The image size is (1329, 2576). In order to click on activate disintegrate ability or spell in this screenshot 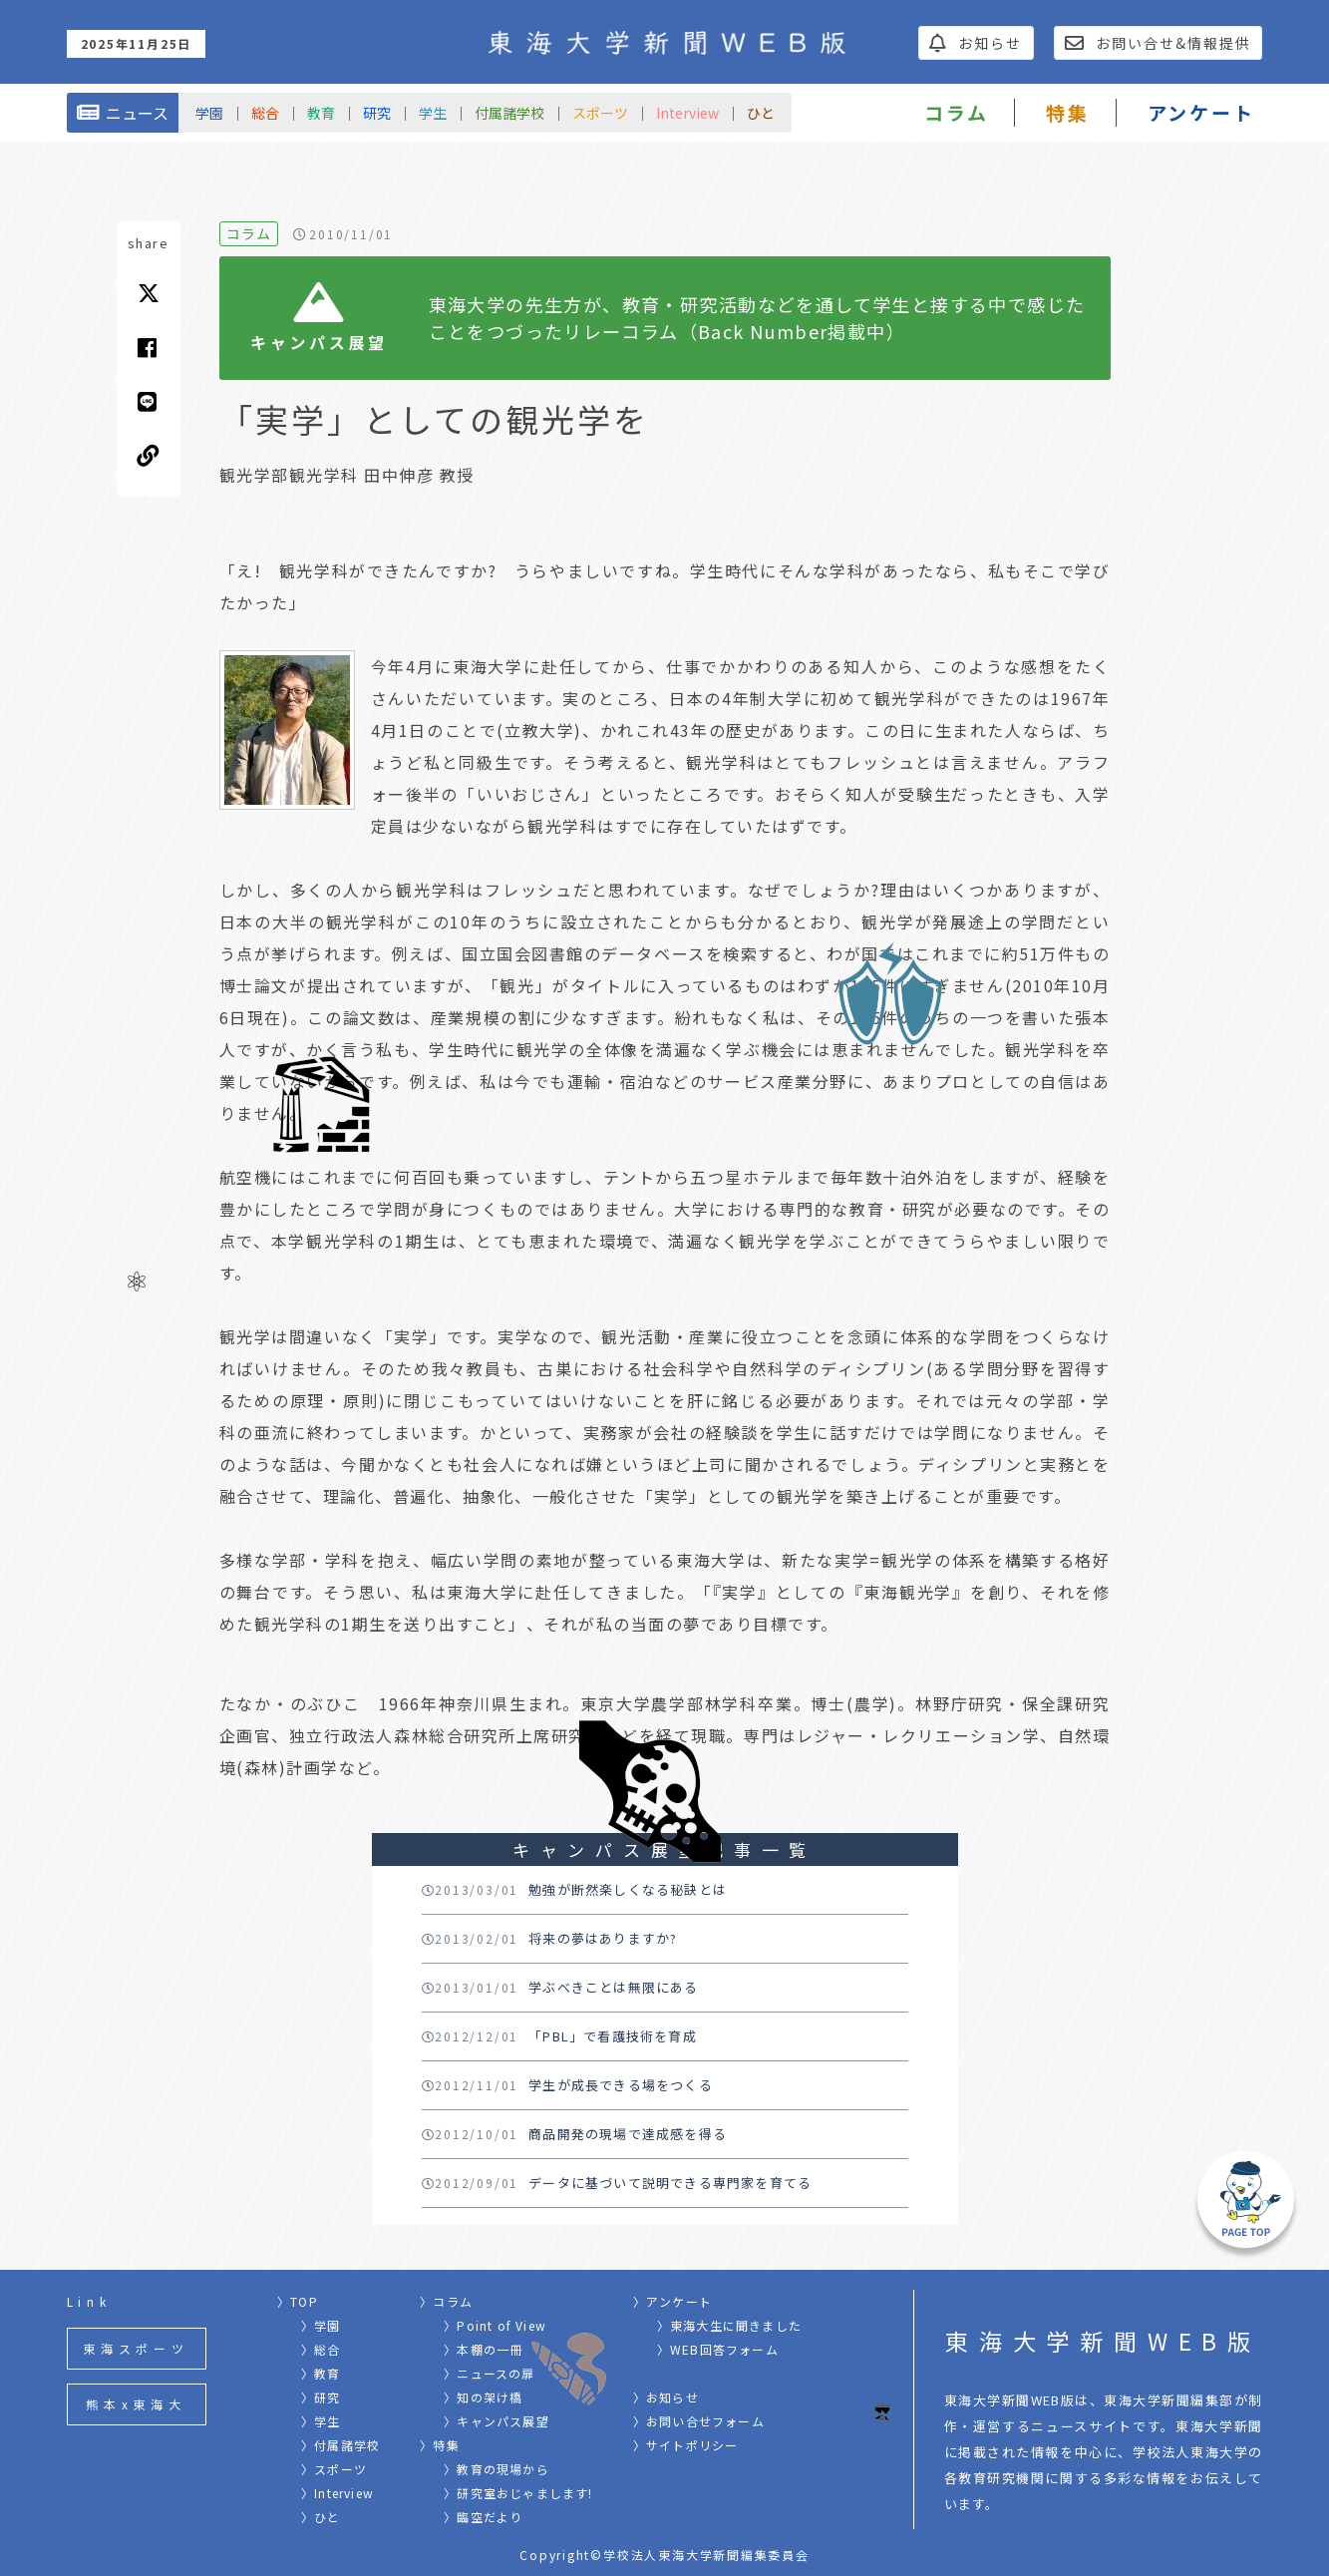, I will do `click(649, 1790)`.